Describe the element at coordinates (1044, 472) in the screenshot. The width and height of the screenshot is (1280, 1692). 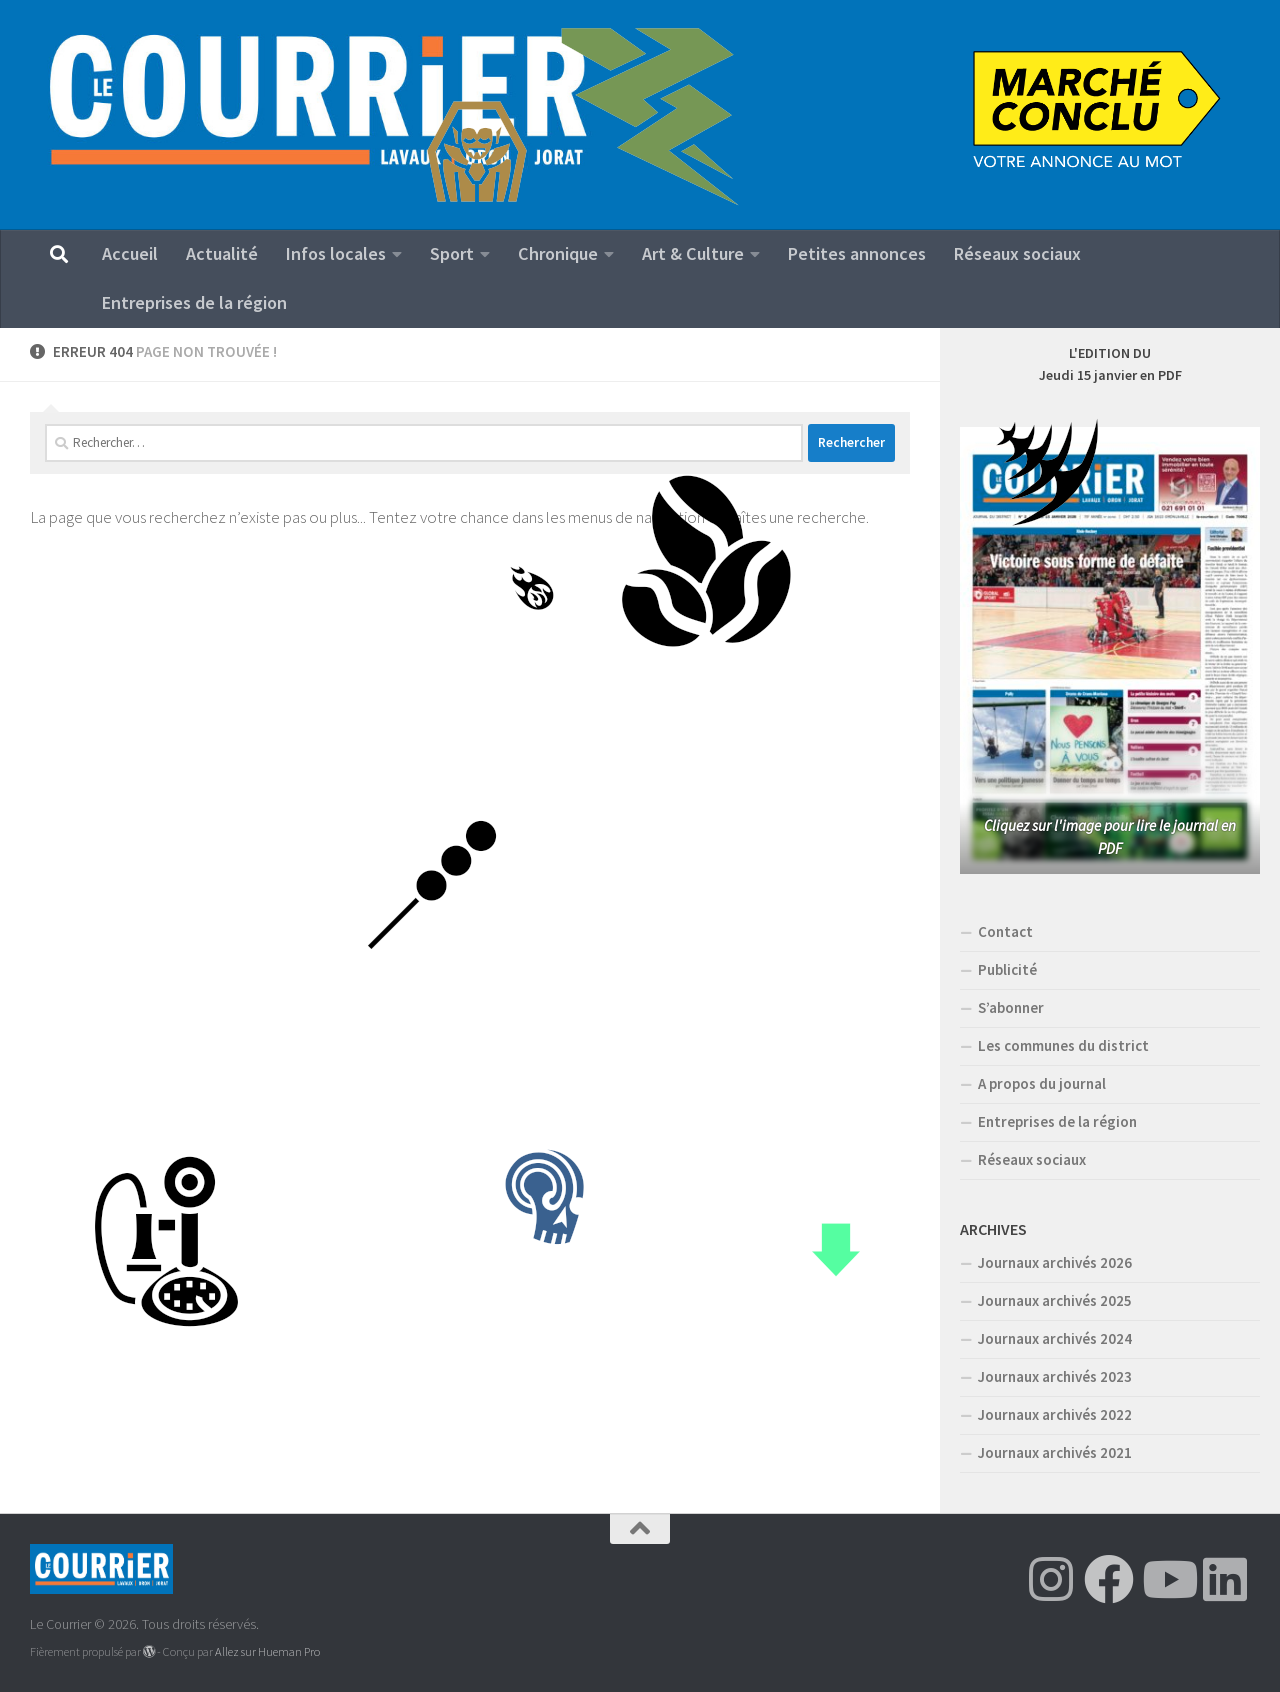
I see `indicates sound or audio waves emitting` at that location.